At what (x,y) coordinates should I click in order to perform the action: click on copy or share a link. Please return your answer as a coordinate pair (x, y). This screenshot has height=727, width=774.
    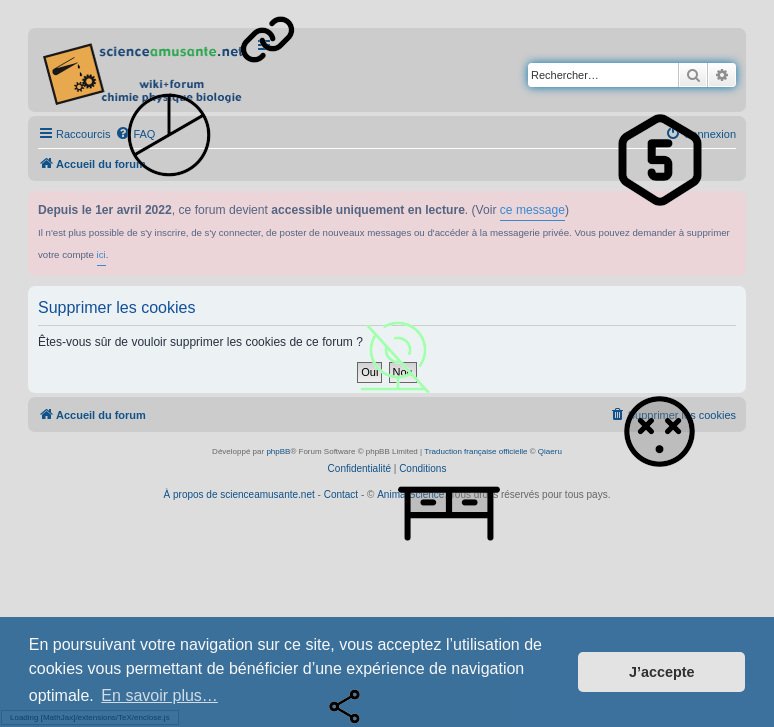
    Looking at the image, I should click on (267, 39).